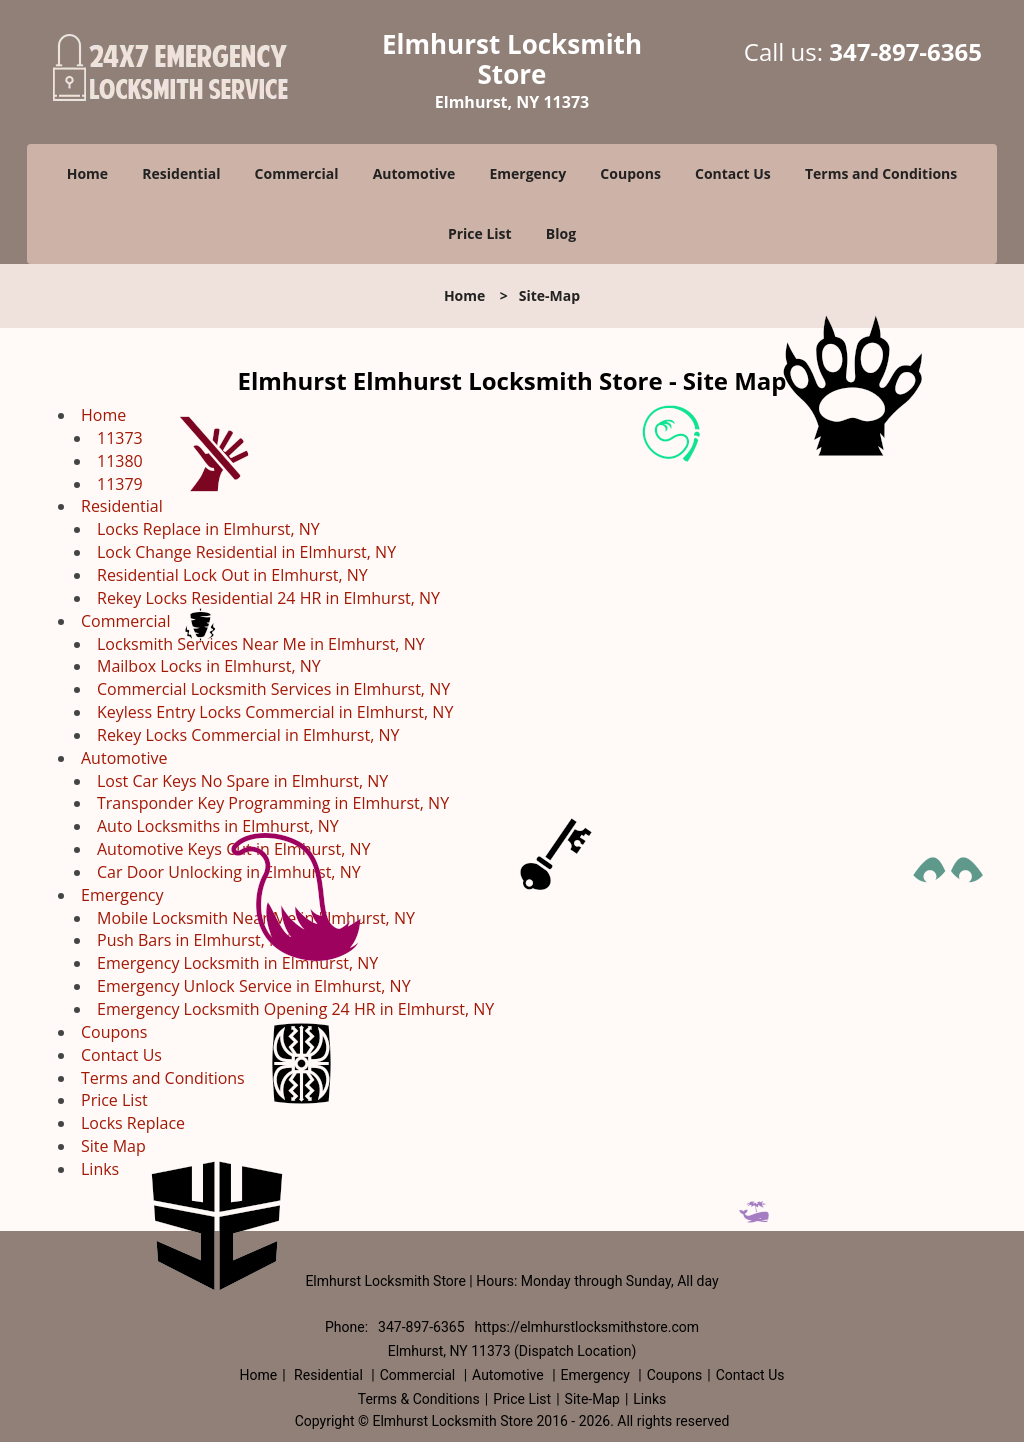  Describe the element at coordinates (947, 872) in the screenshot. I see `indicates a worried or anxious state` at that location.